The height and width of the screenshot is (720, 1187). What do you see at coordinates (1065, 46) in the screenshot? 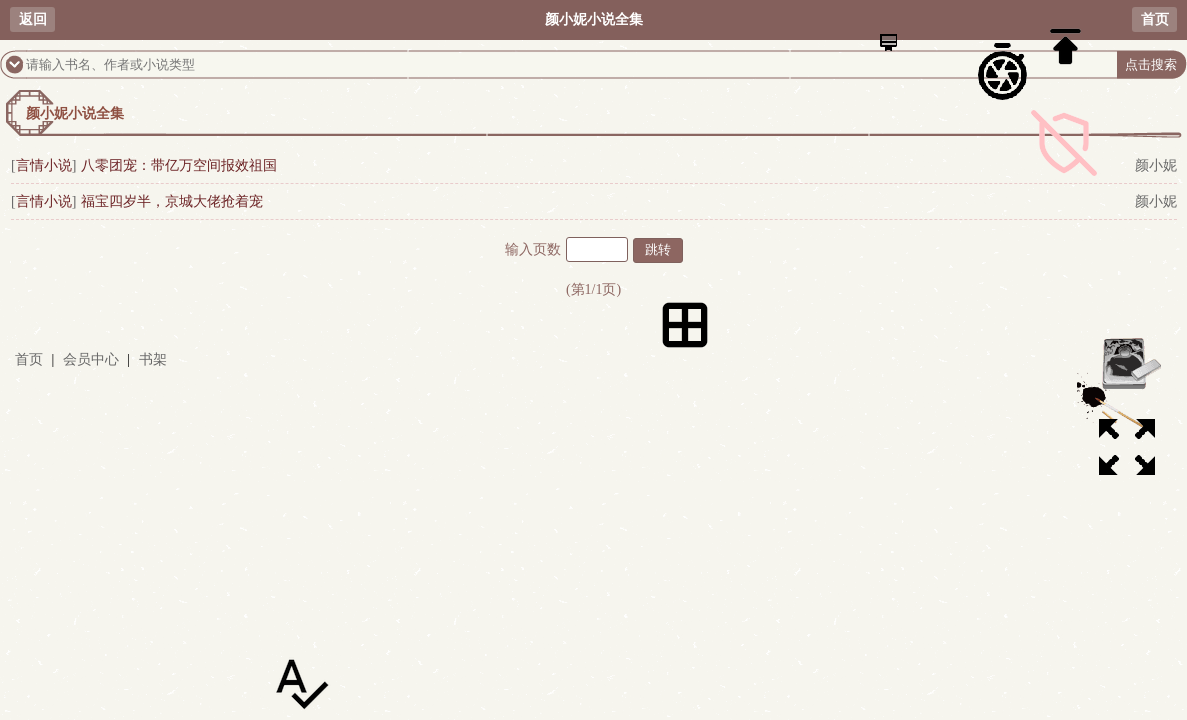
I see `publish or upload content` at bounding box center [1065, 46].